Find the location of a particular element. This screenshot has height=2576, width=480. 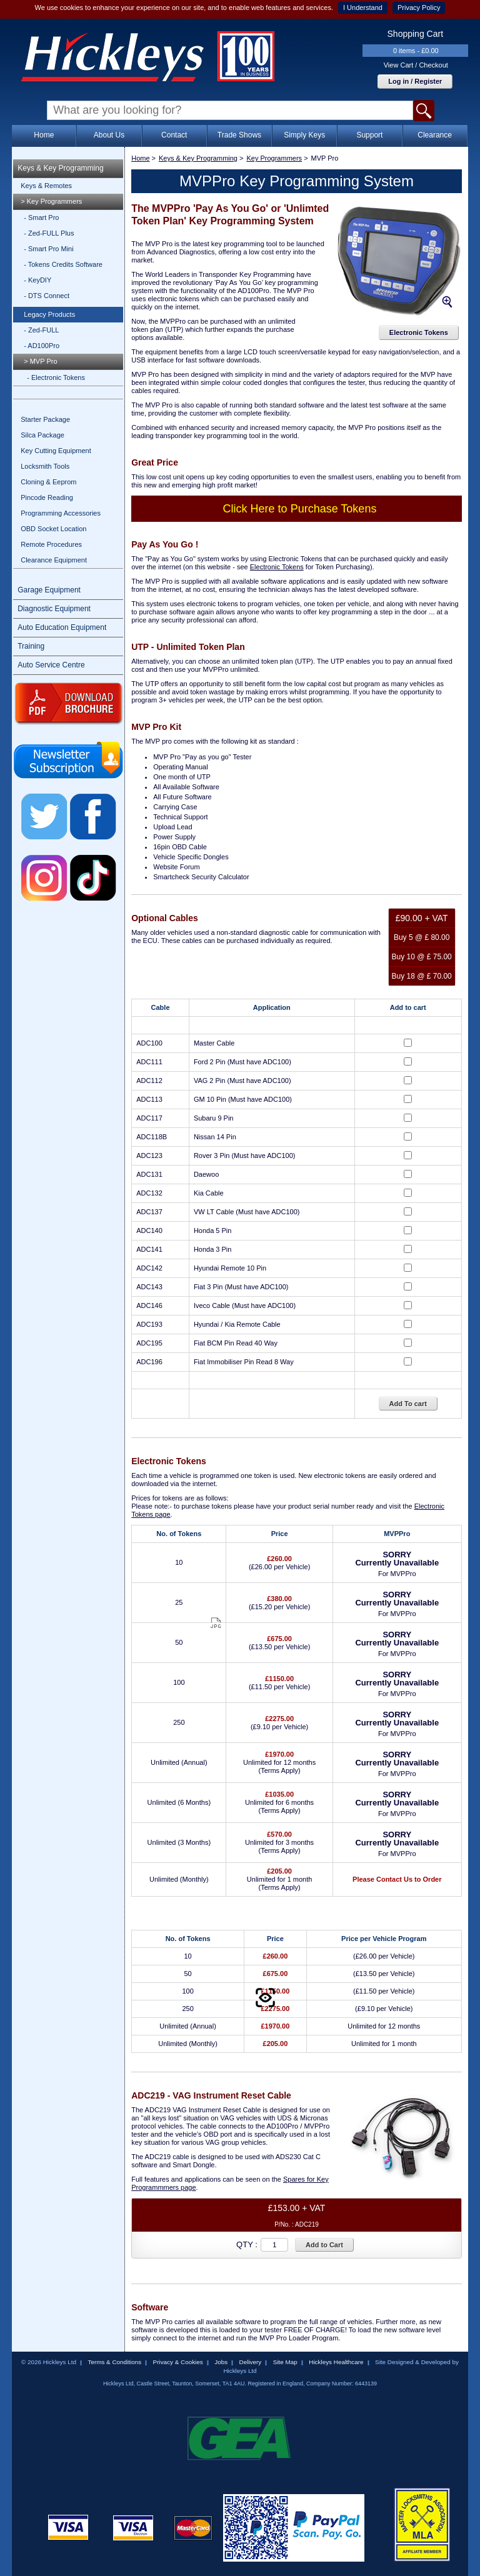

scan with eye recognition is located at coordinates (265, 1997).